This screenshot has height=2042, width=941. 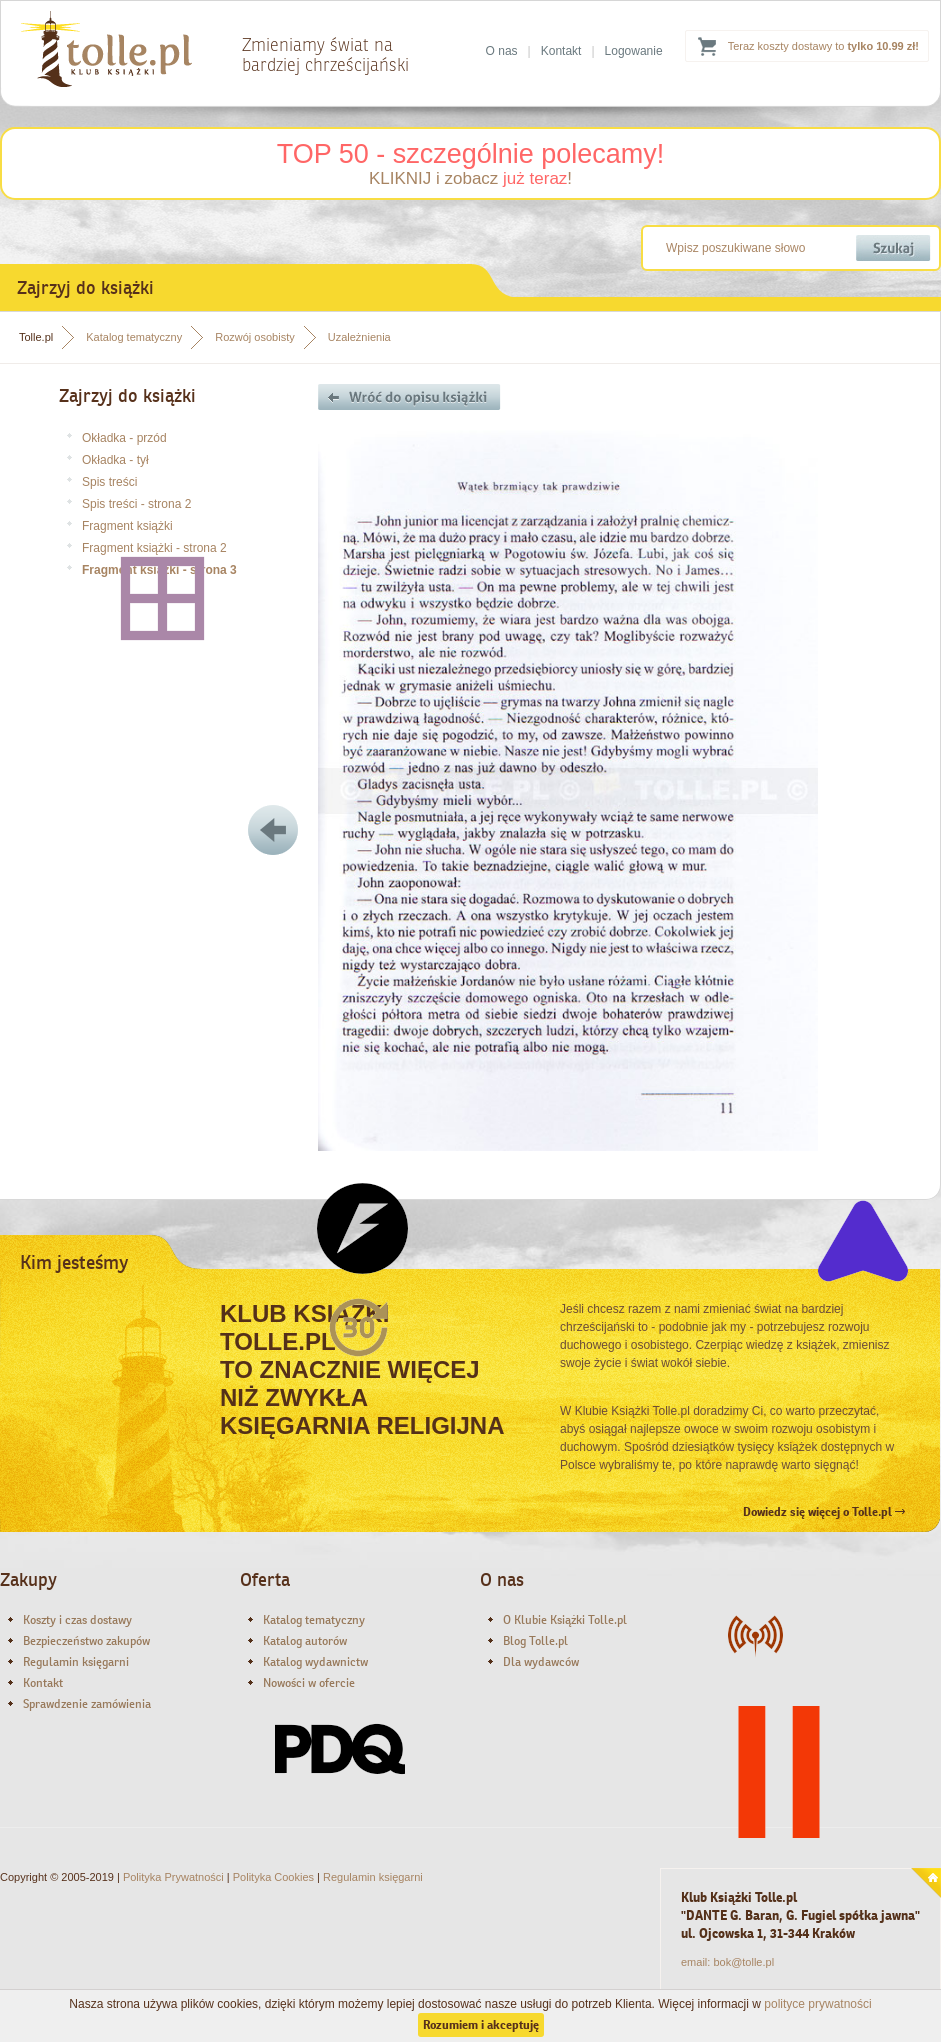 I want to click on open the ElevenLabs app, so click(x=779, y=1772).